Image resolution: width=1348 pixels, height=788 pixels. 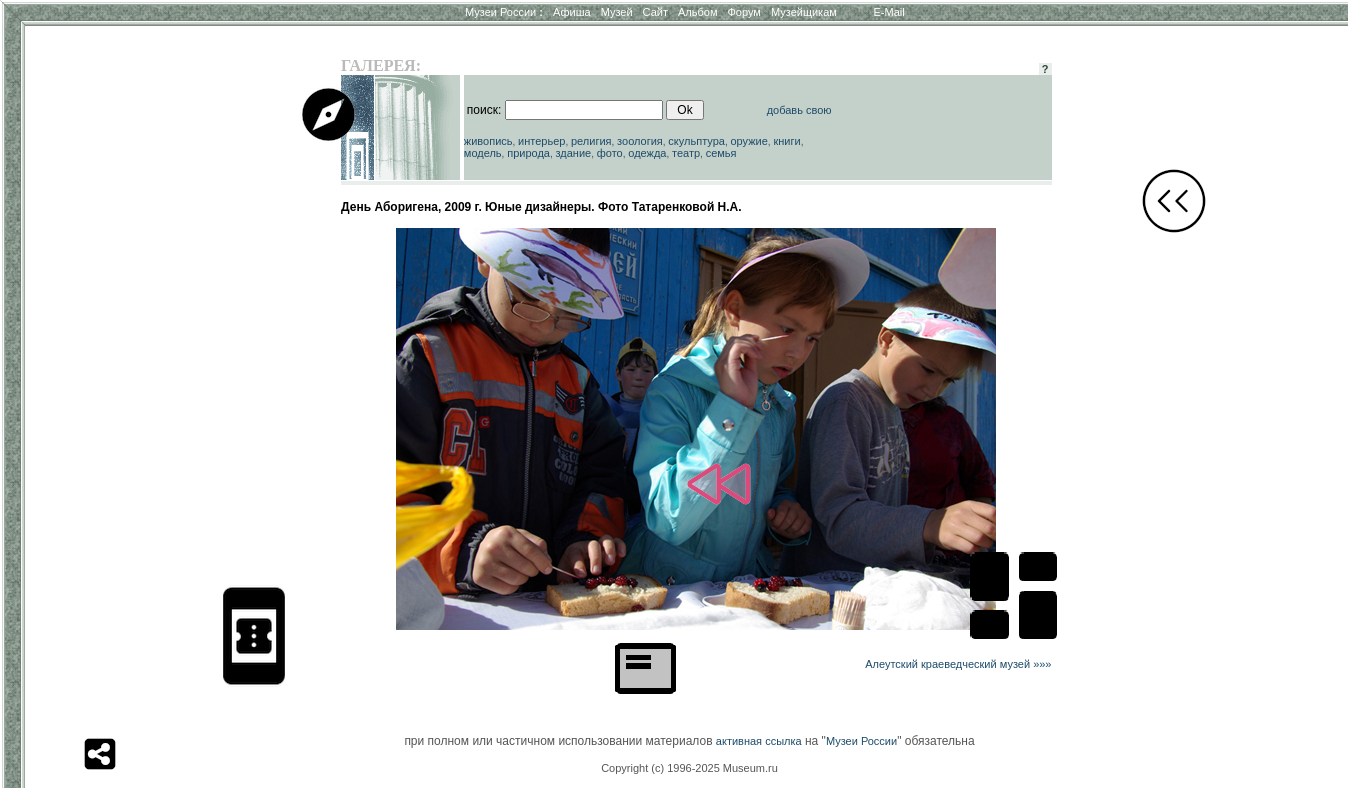 What do you see at coordinates (1014, 596) in the screenshot?
I see `access the dashboard overview` at bounding box center [1014, 596].